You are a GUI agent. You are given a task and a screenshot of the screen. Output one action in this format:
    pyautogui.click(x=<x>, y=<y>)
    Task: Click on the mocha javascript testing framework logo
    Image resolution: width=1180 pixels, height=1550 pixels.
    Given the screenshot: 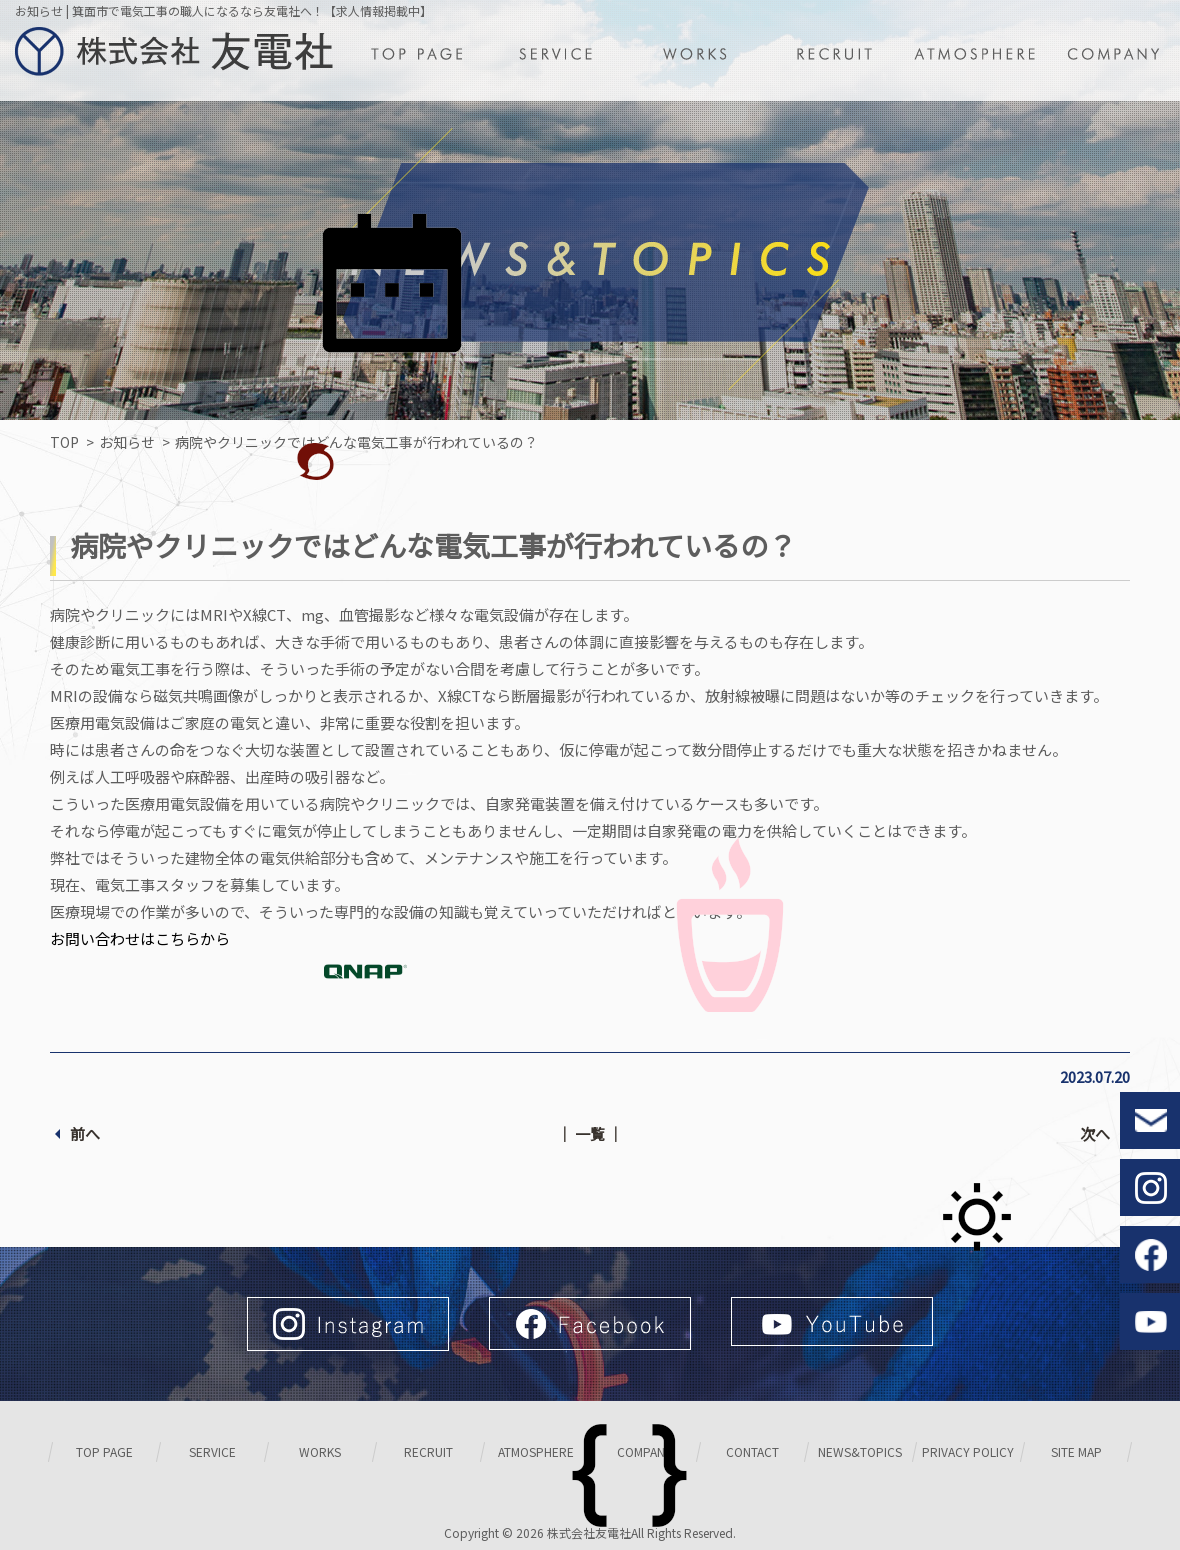 What is the action you would take?
    pyautogui.click(x=730, y=924)
    